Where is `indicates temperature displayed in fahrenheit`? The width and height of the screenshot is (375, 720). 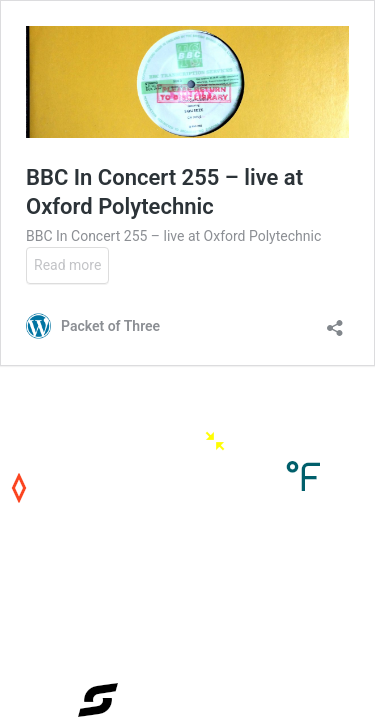
indicates temperature displayed in fahrenheit is located at coordinates (305, 476).